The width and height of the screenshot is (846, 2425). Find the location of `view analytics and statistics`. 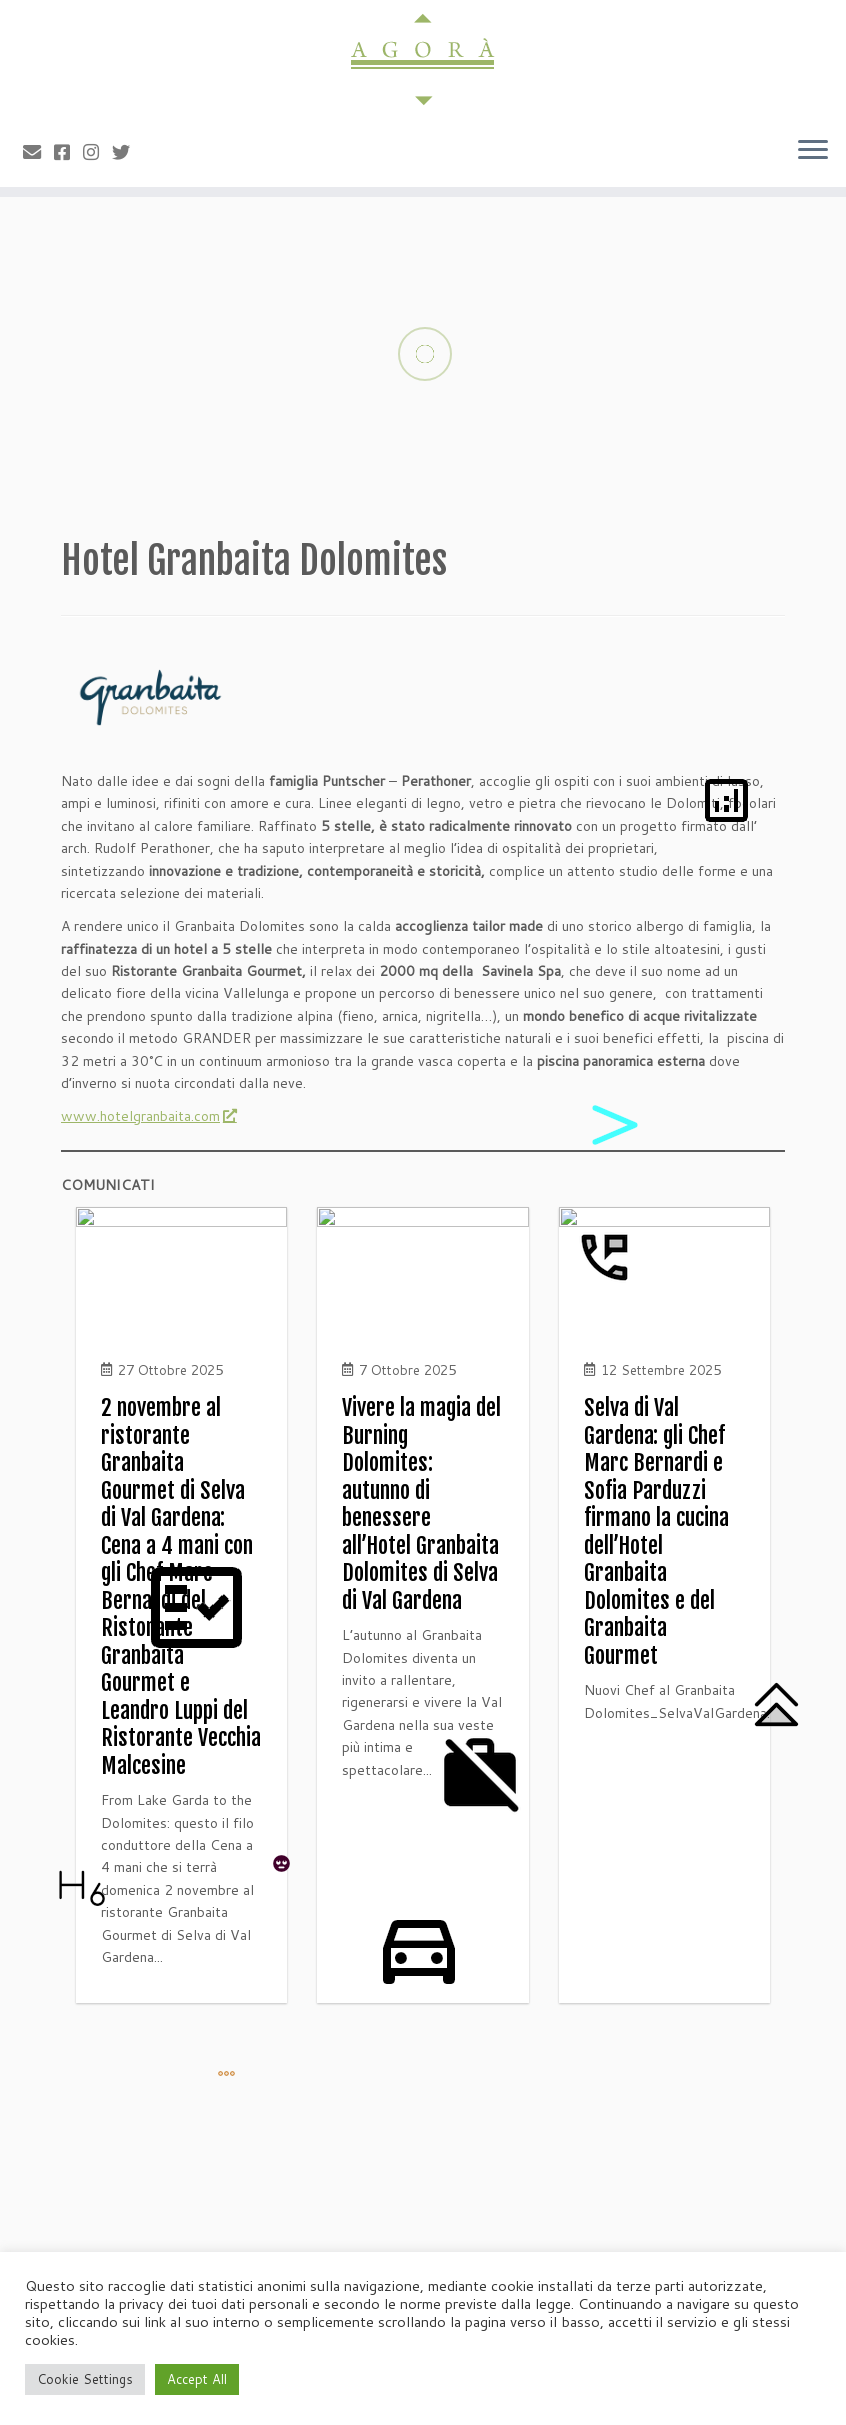

view analytics and statistics is located at coordinates (726, 800).